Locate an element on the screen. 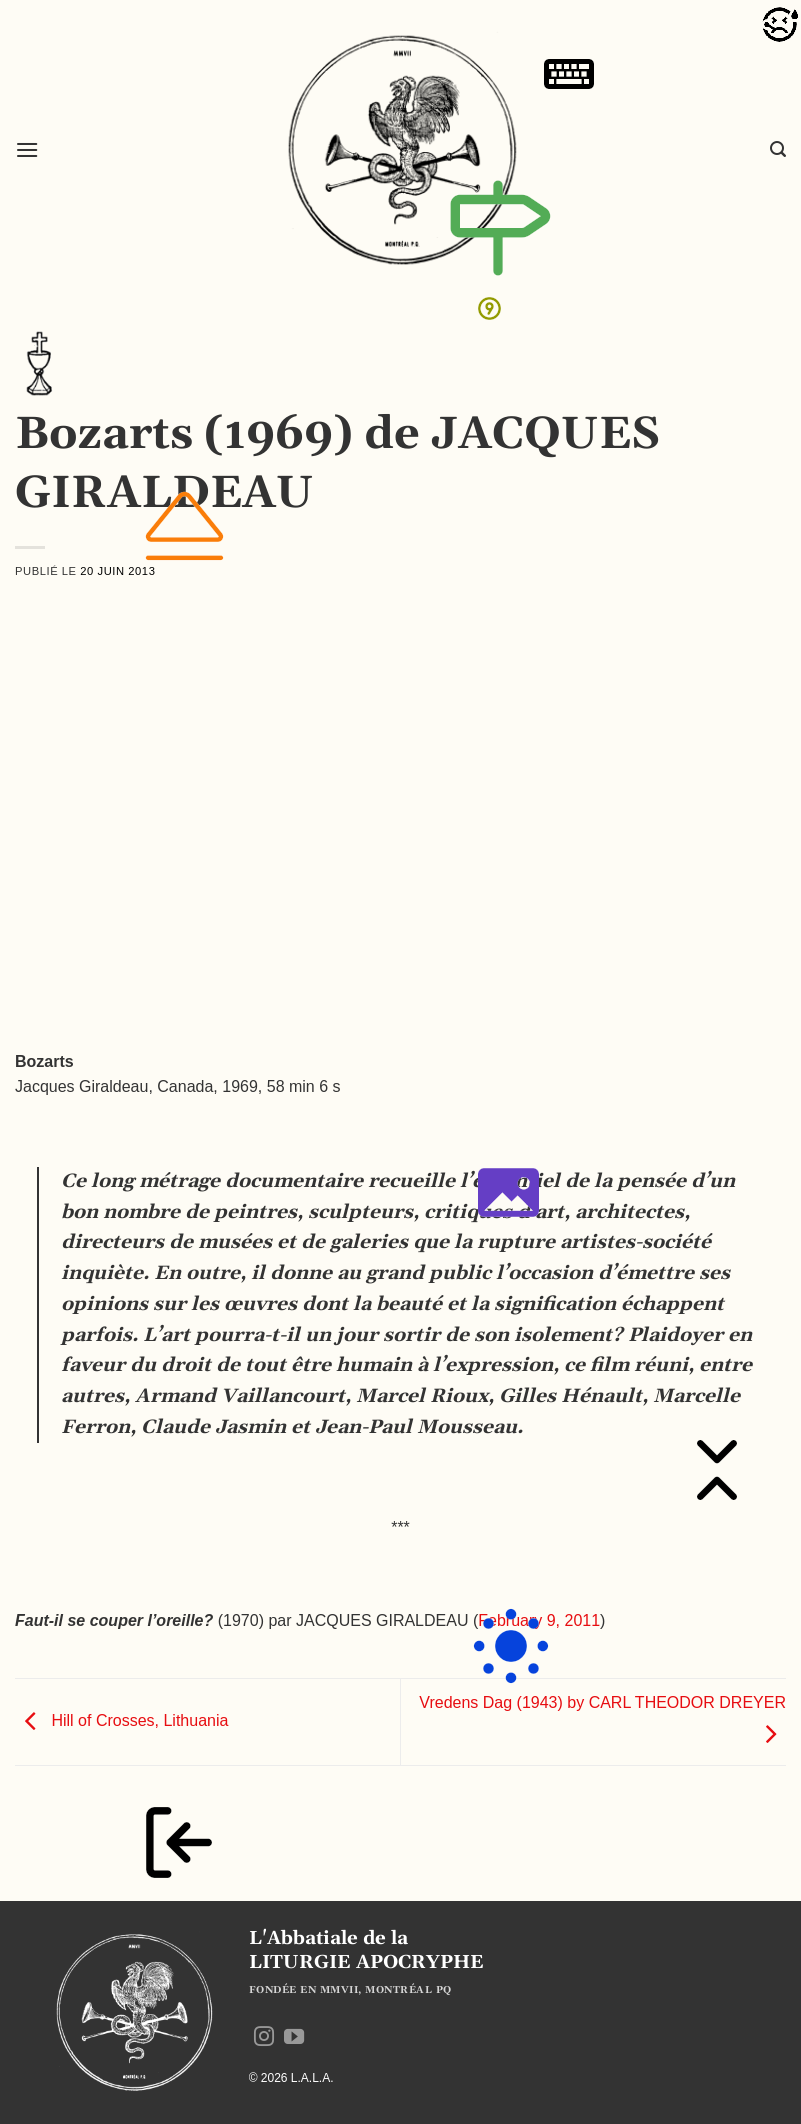 This screenshot has width=801, height=2124. collapse expanded content is located at coordinates (717, 1470).